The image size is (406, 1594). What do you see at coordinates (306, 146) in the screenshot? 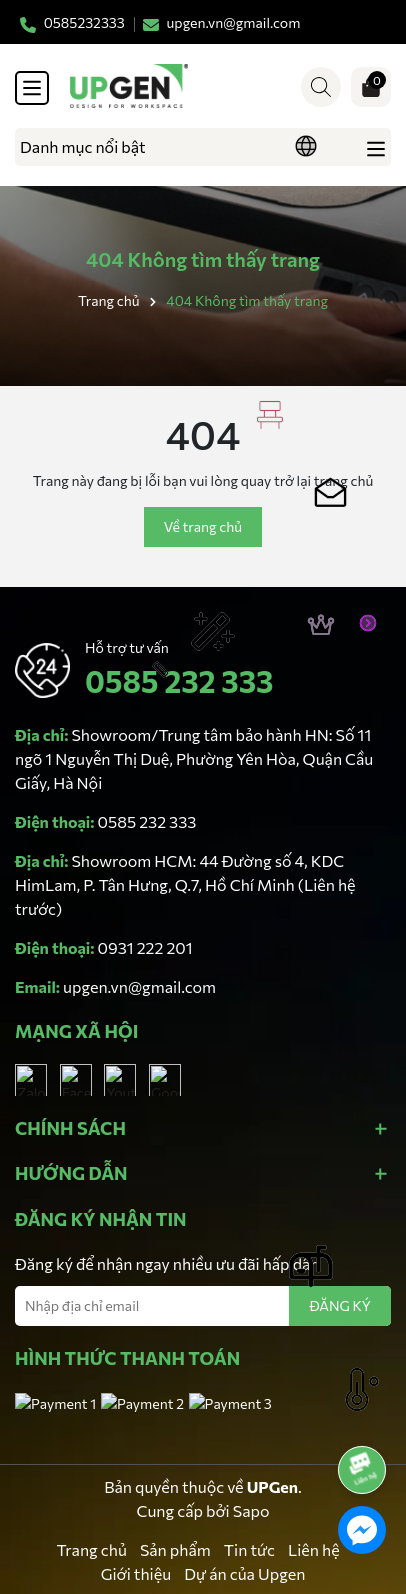
I see `access website or browse the internet` at bounding box center [306, 146].